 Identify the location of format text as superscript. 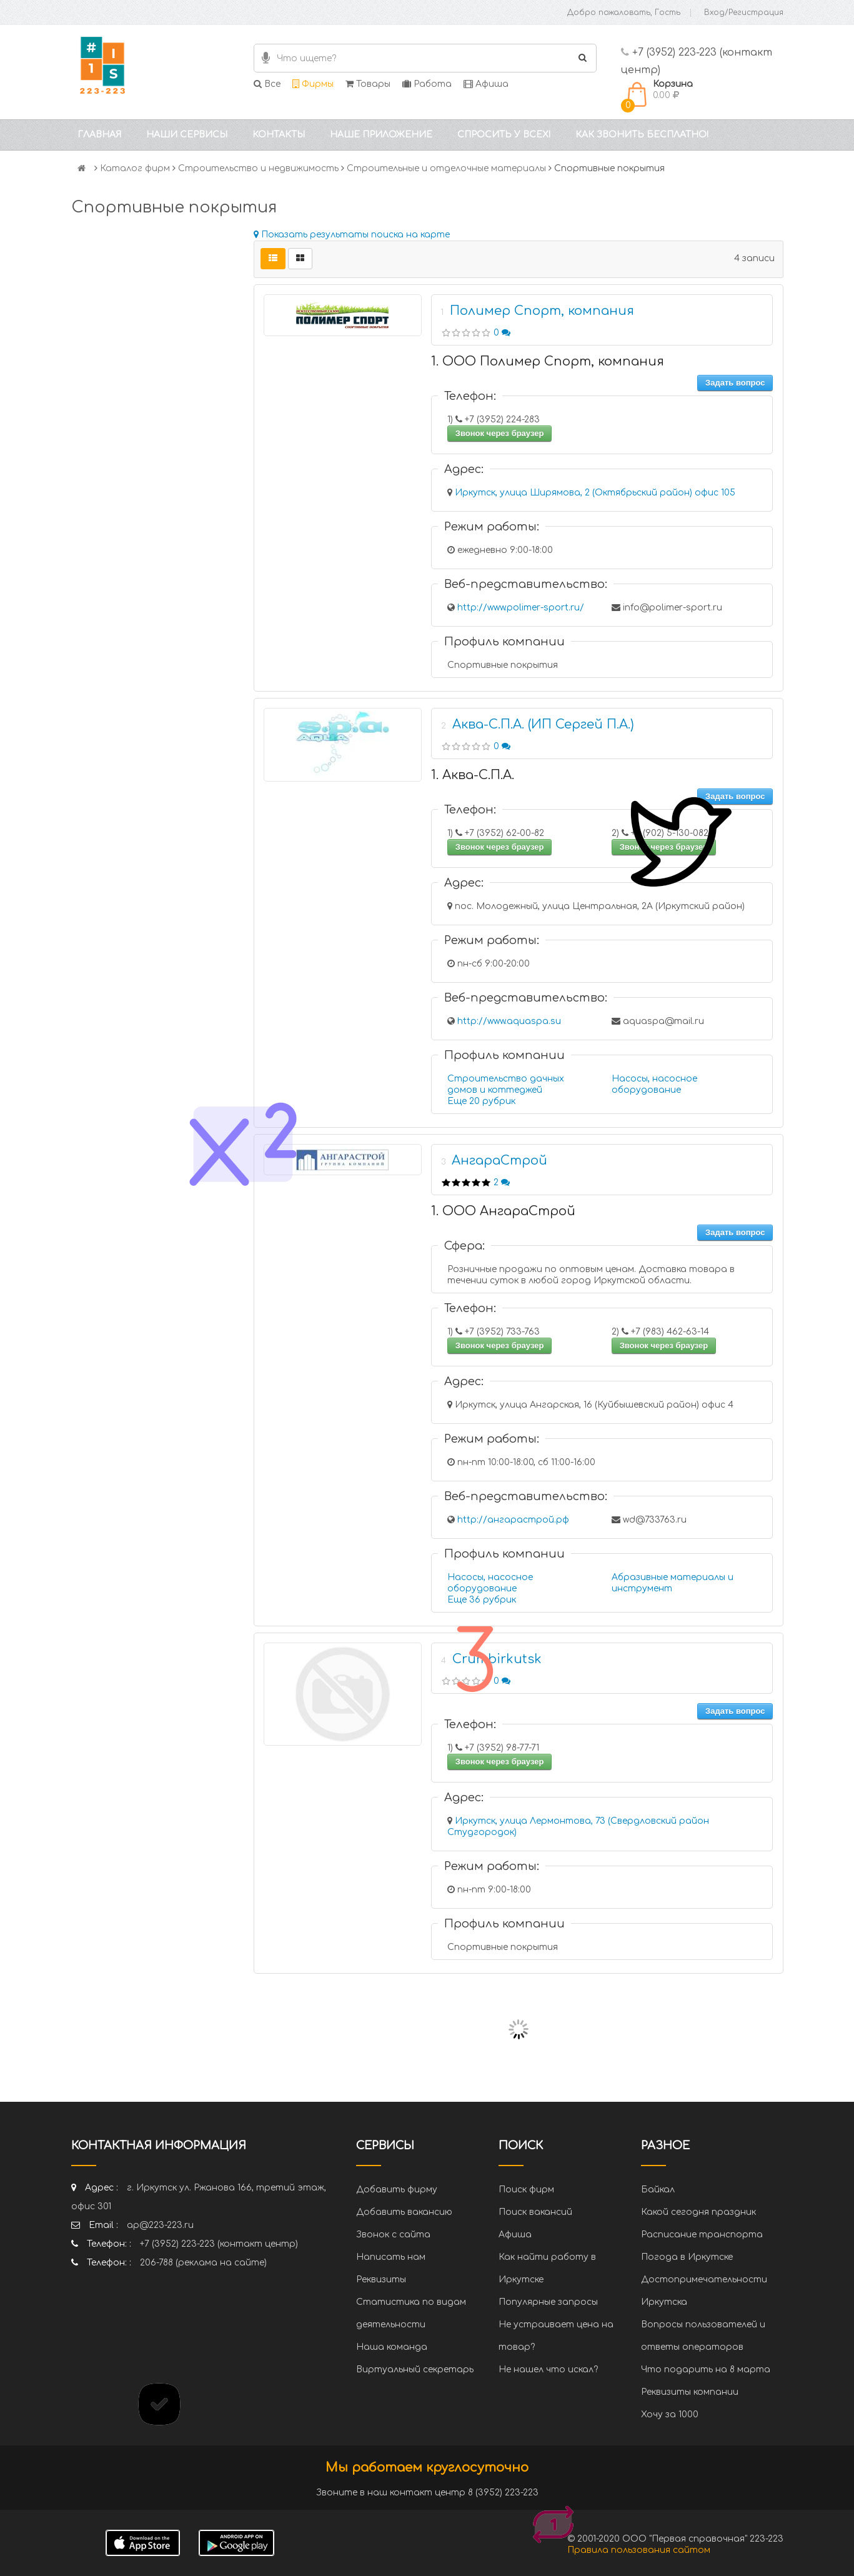
(237, 1146).